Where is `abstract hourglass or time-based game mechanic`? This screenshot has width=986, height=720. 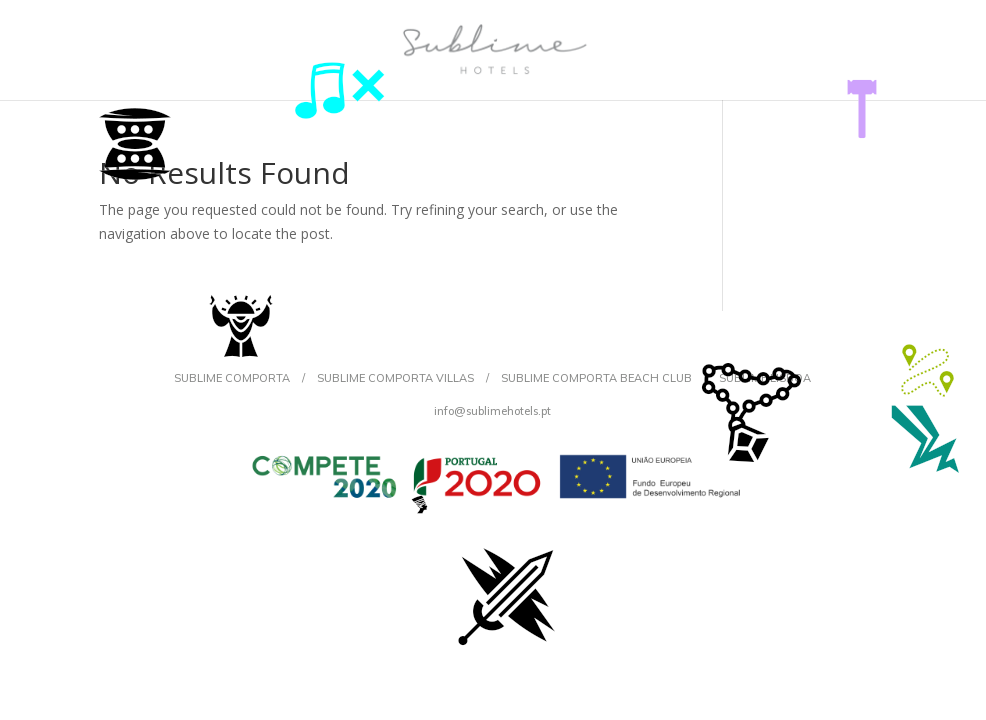 abstract hourglass or time-based game mechanic is located at coordinates (135, 144).